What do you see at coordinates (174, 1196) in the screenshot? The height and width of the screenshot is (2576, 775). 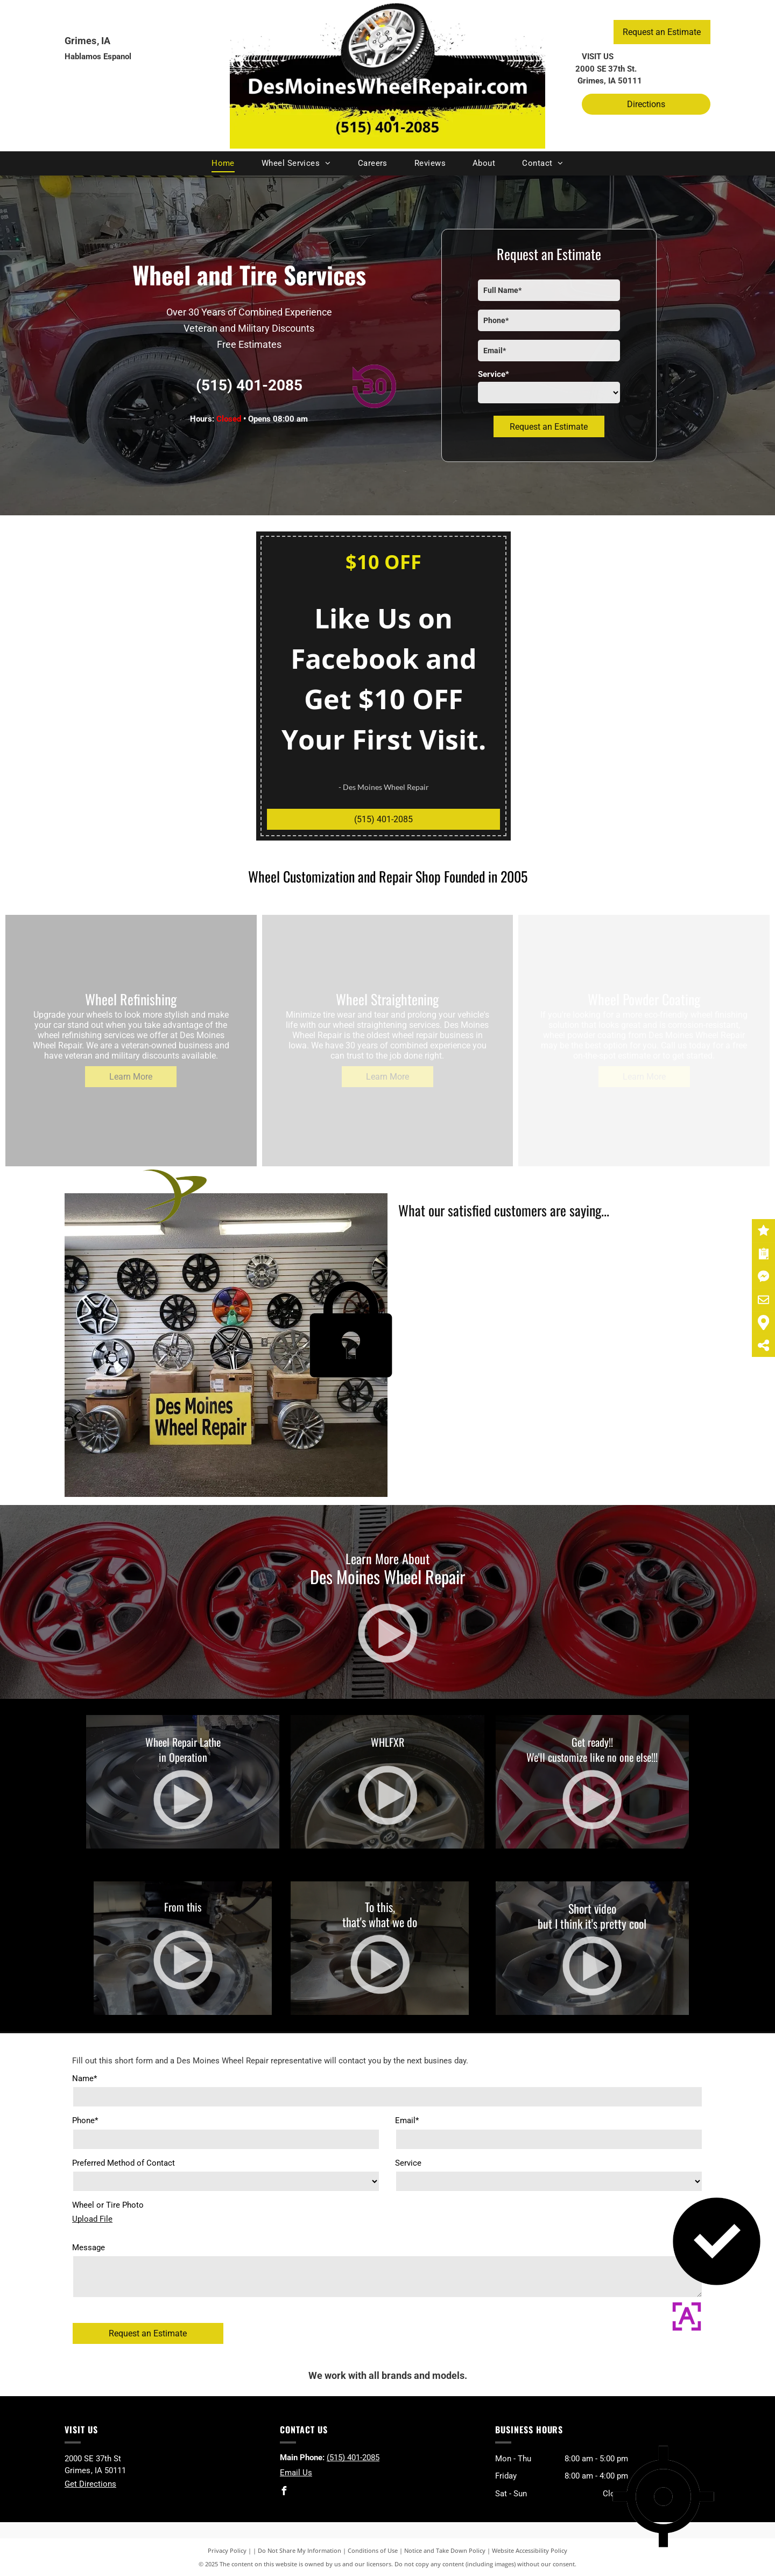 I see `visit The Planetary Society website` at bounding box center [174, 1196].